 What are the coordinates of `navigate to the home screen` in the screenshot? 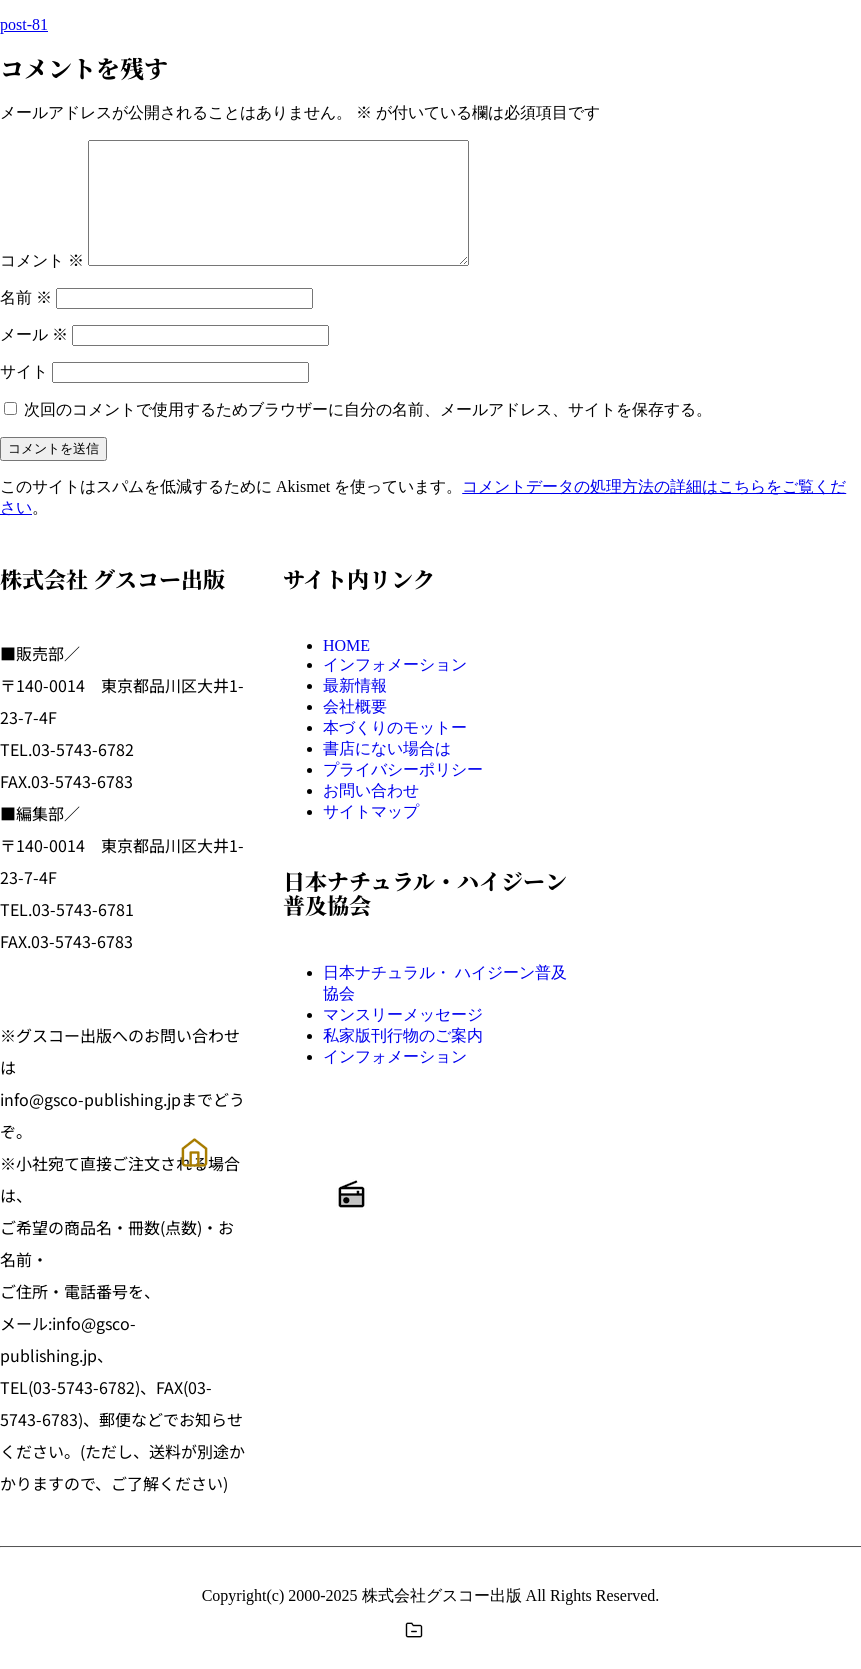 It's located at (194, 1152).